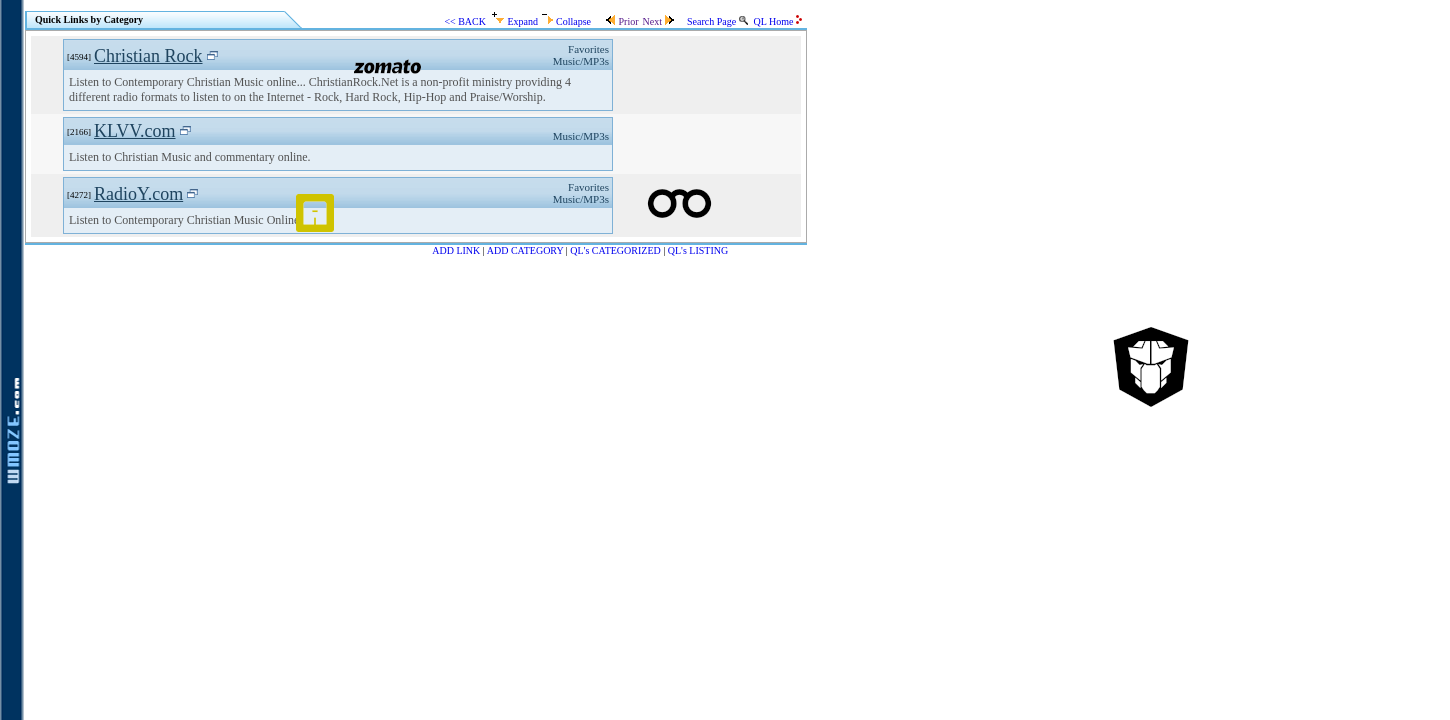  Describe the element at coordinates (387, 66) in the screenshot. I see `open the Zomato app for food delivery and restaurant discovery` at that location.